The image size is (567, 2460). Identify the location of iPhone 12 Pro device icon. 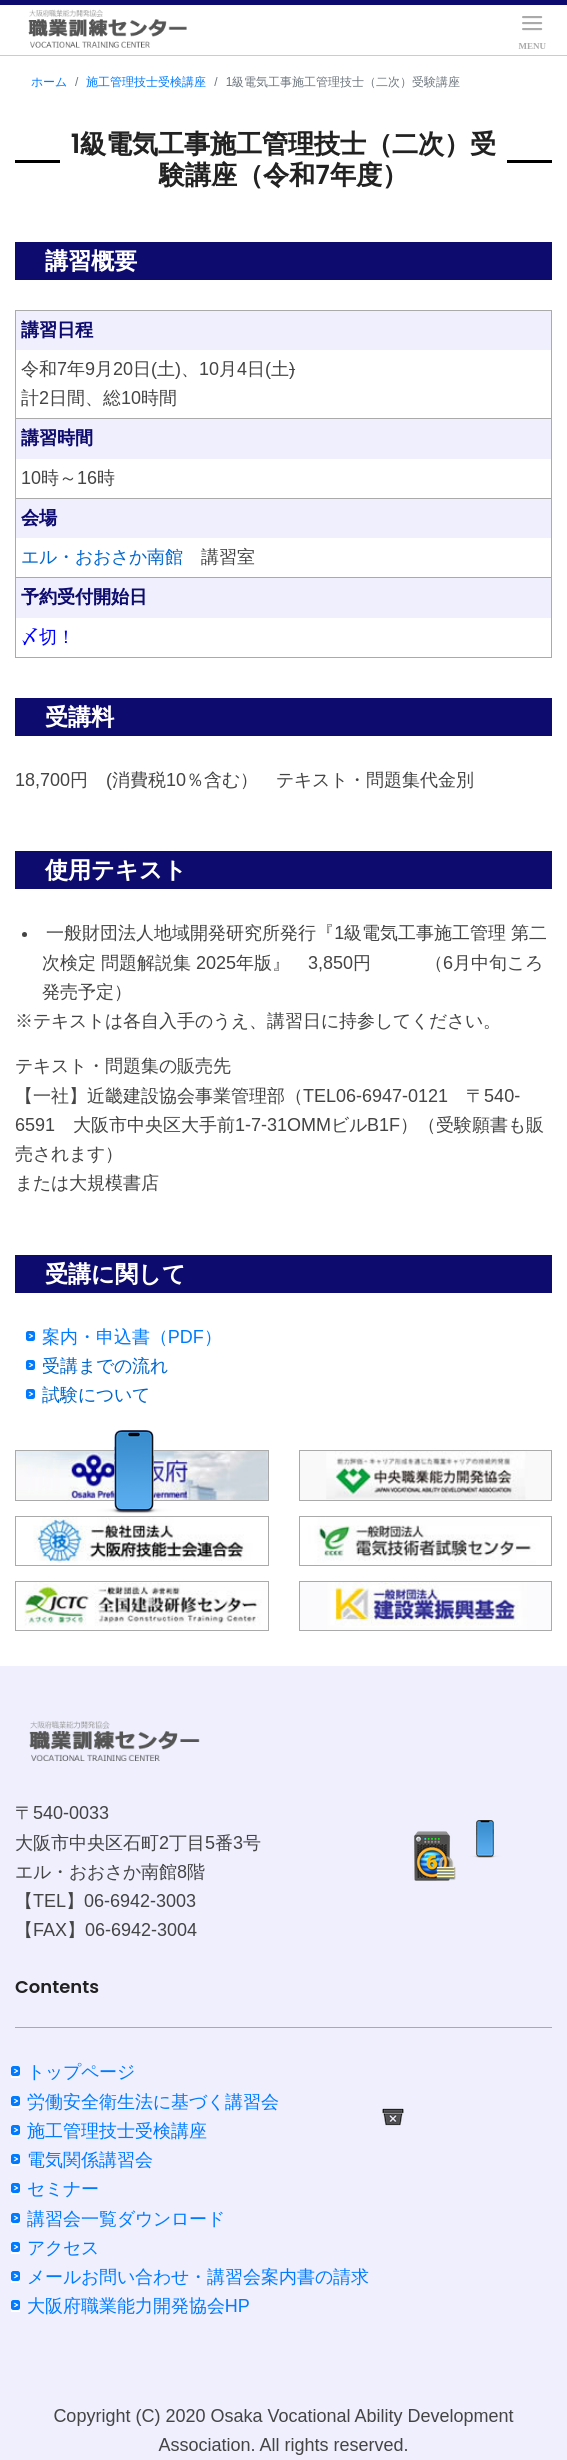
(485, 1839).